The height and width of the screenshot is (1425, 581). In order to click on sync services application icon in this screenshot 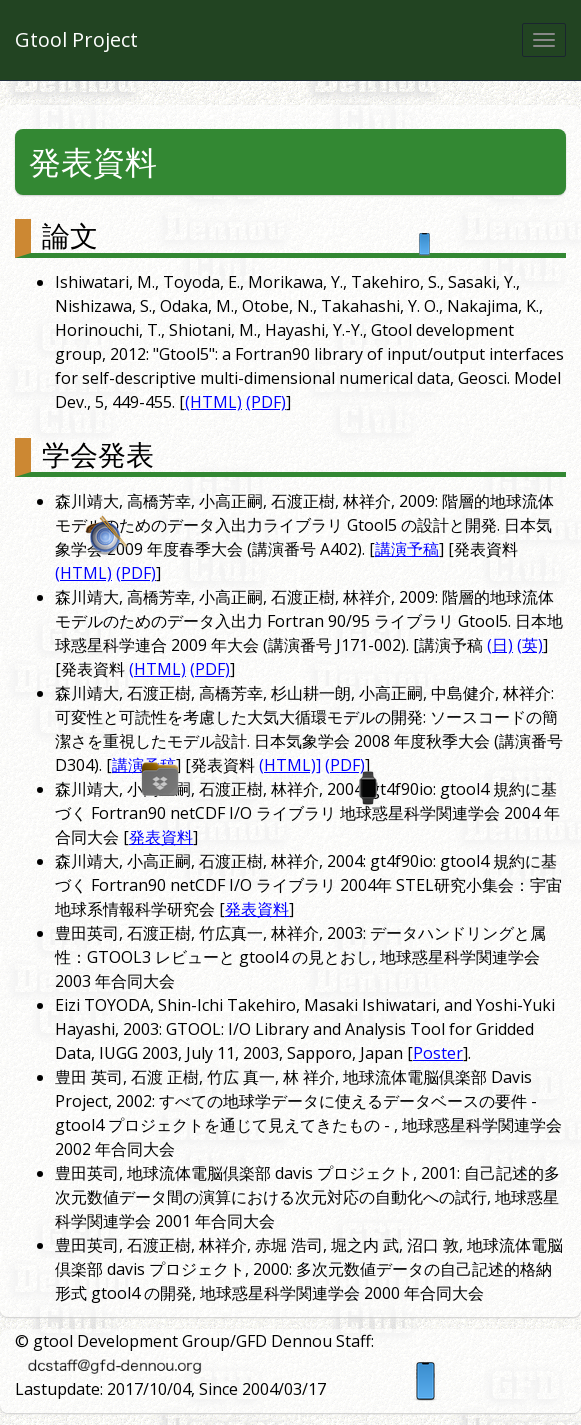, I will do `click(106, 534)`.